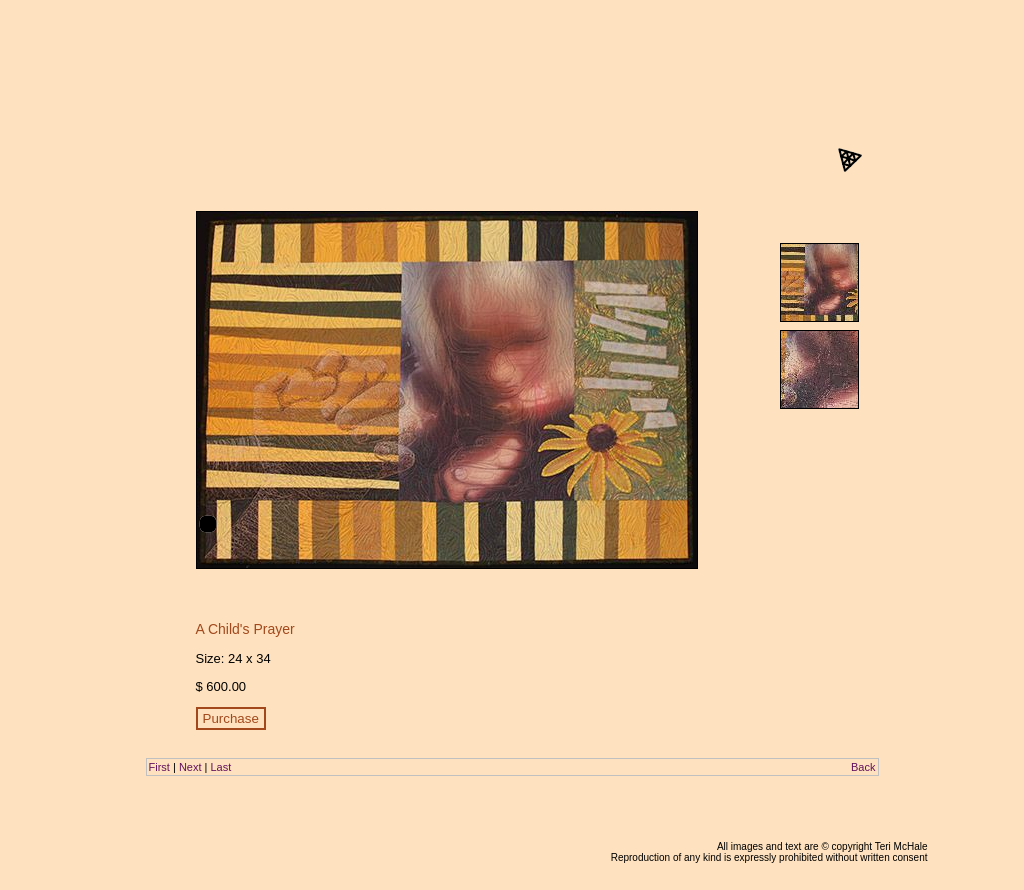 The height and width of the screenshot is (890, 1024). I want to click on a filled checkbox or selection indicator, so click(208, 524).